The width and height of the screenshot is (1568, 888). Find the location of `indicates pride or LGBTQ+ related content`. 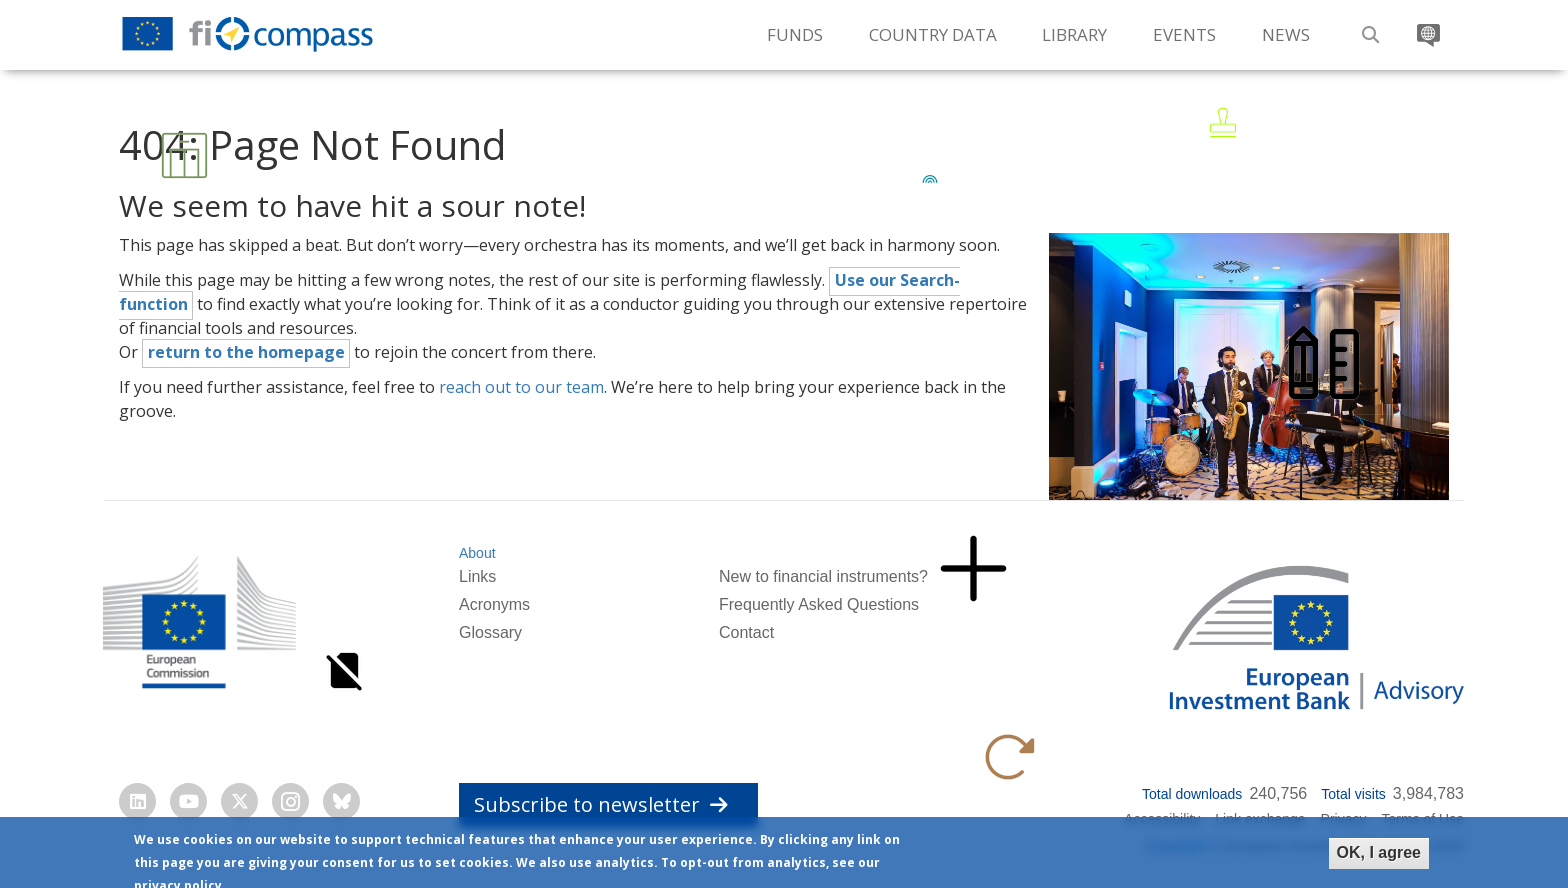

indicates pride or LGBTQ+ related content is located at coordinates (930, 179).